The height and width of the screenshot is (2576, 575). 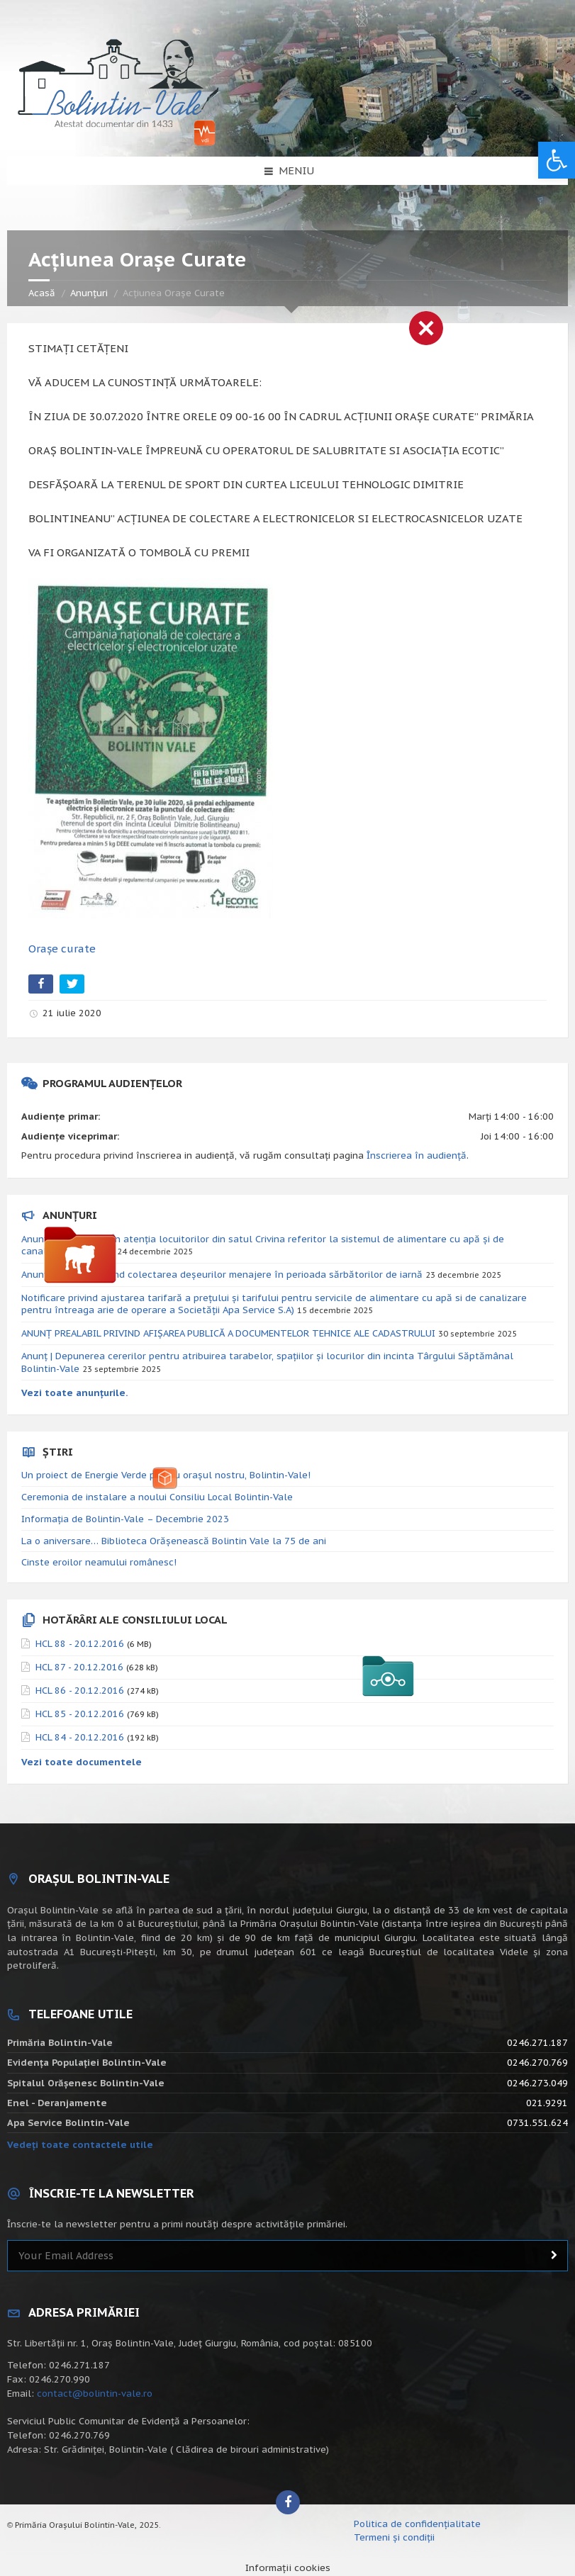 I want to click on cancel or close the current action, so click(x=426, y=328).